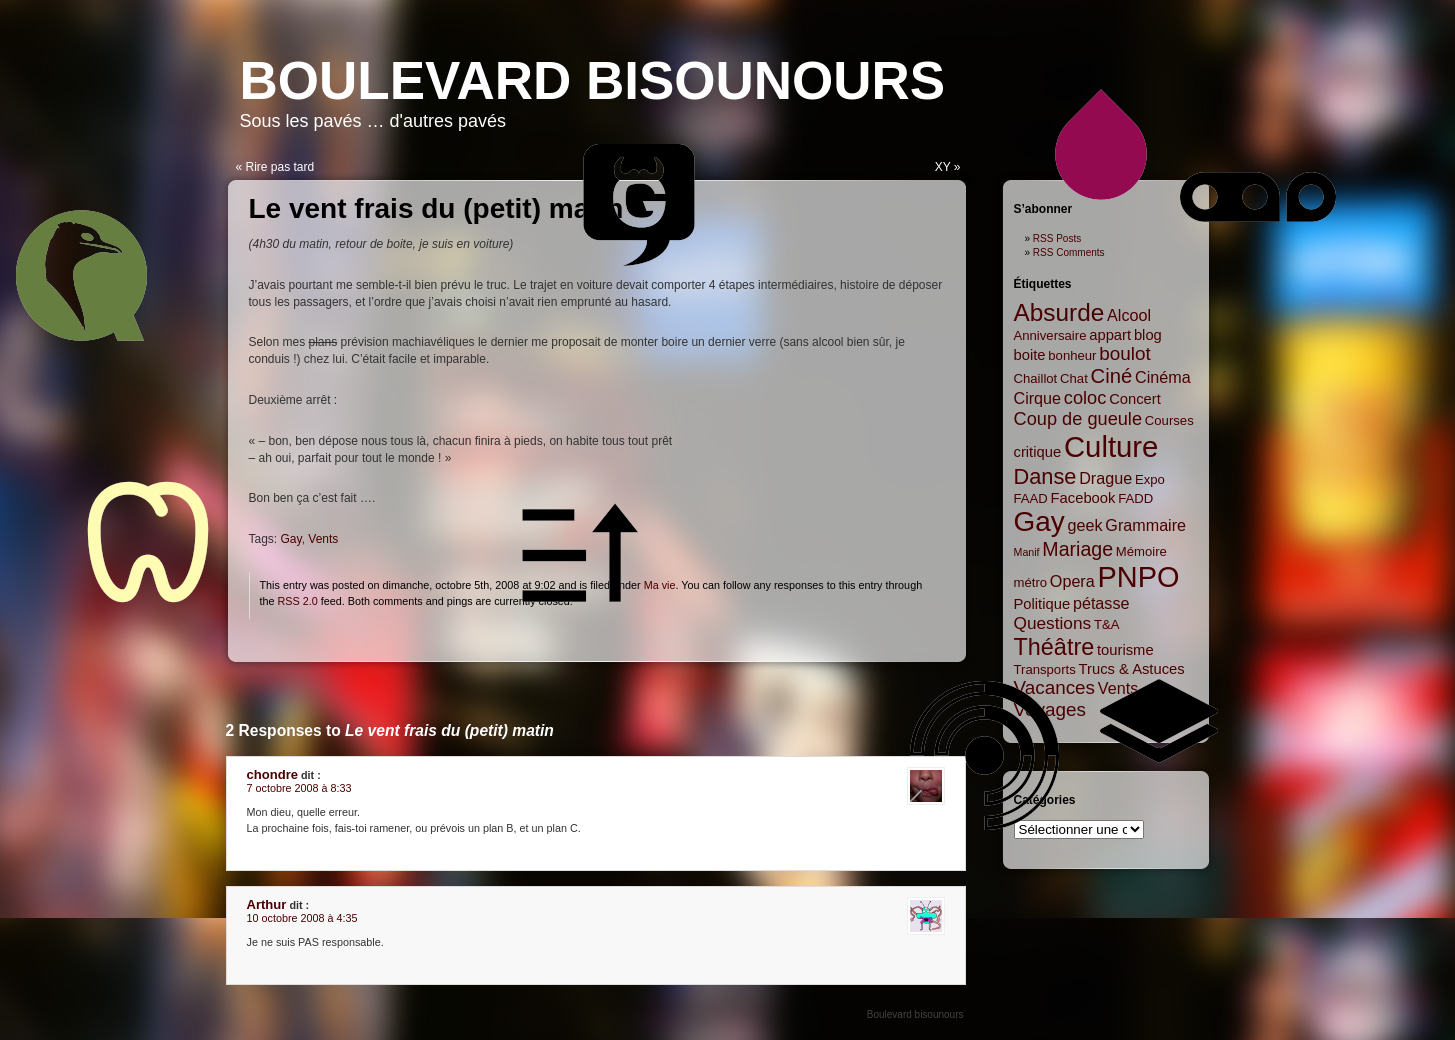 The width and height of the screenshot is (1455, 1040). Describe the element at coordinates (639, 205) in the screenshot. I see `link to GNU Social profile` at that location.